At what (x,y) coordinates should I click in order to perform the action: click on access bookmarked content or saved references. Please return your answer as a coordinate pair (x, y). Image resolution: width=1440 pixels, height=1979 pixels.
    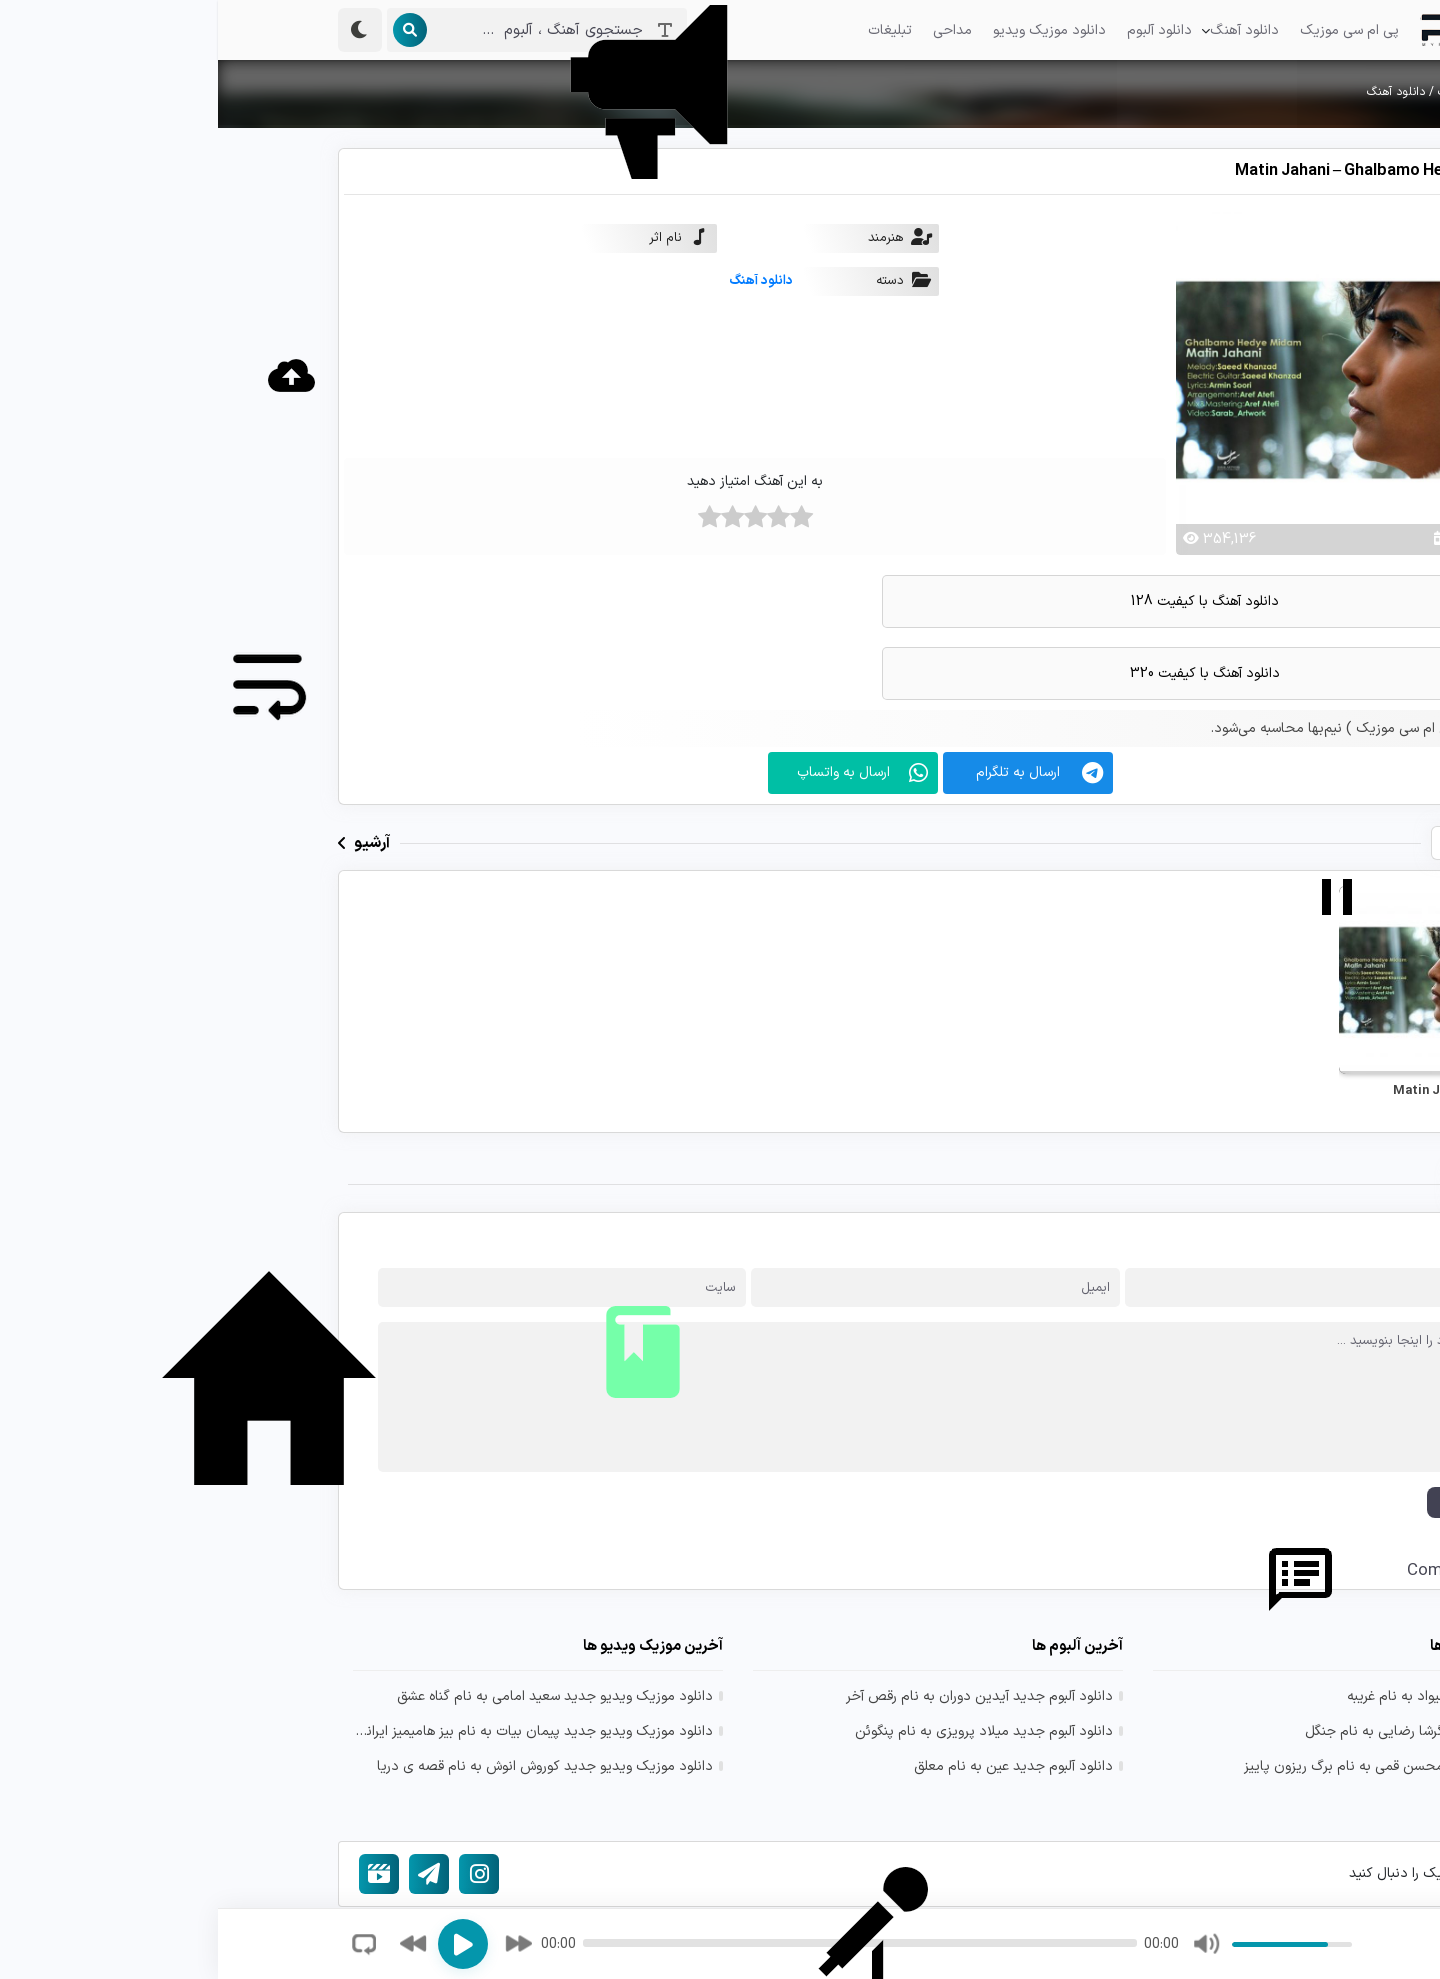
    Looking at the image, I should click on (643, 1352).